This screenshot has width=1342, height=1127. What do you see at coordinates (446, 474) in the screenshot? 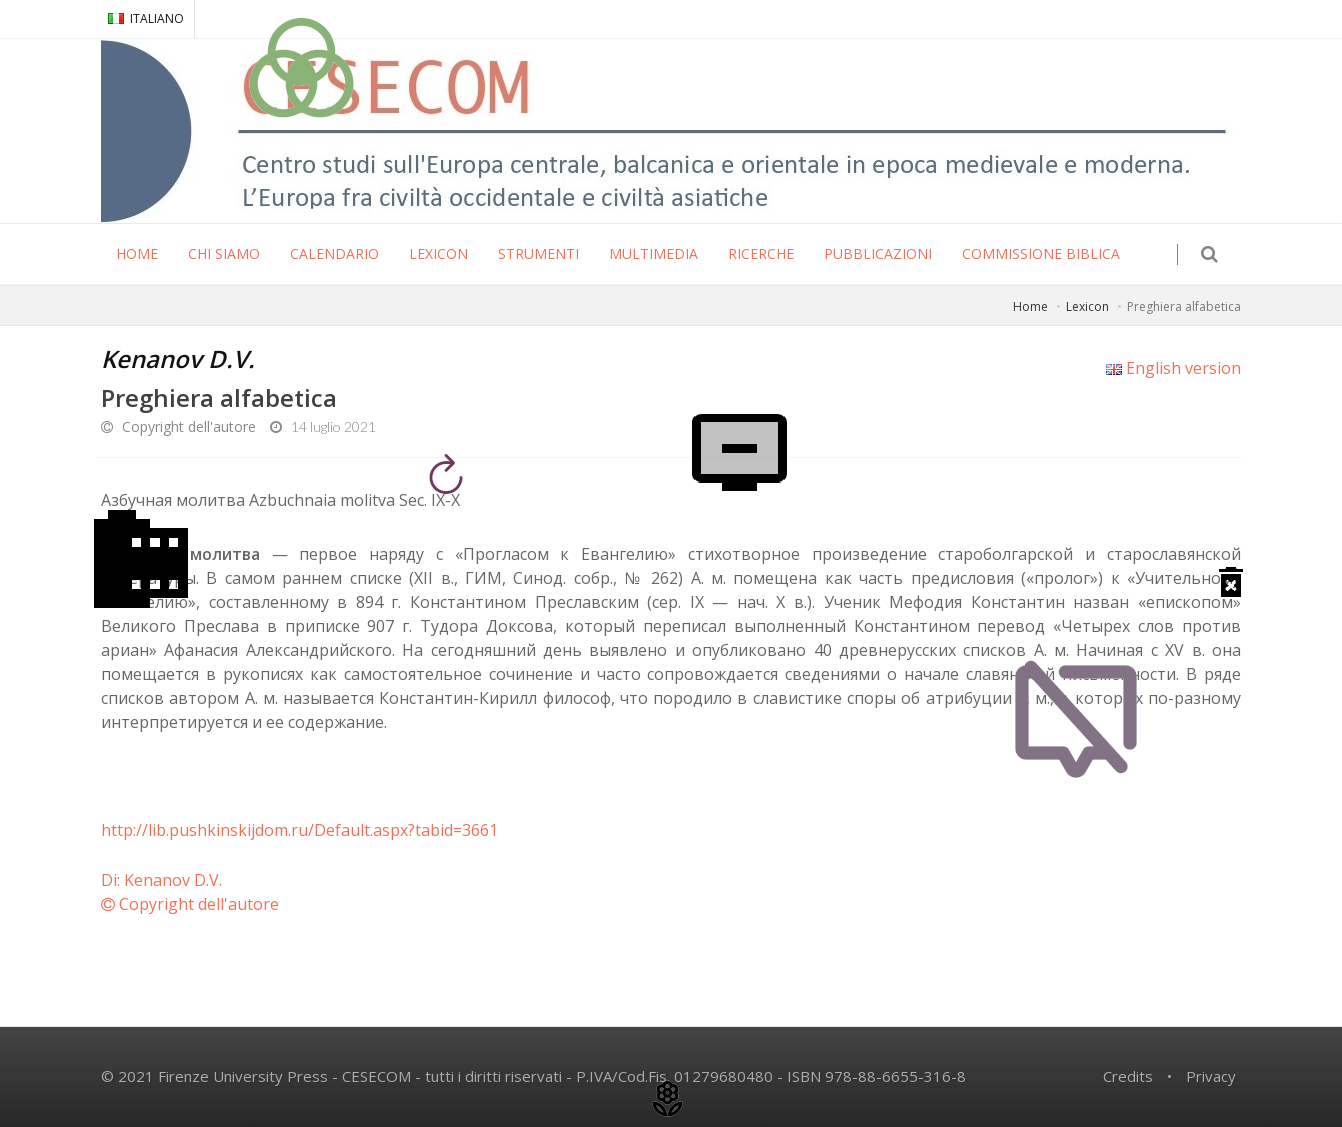
I see `refresh the current page or content` at bounding box center [446, 474].